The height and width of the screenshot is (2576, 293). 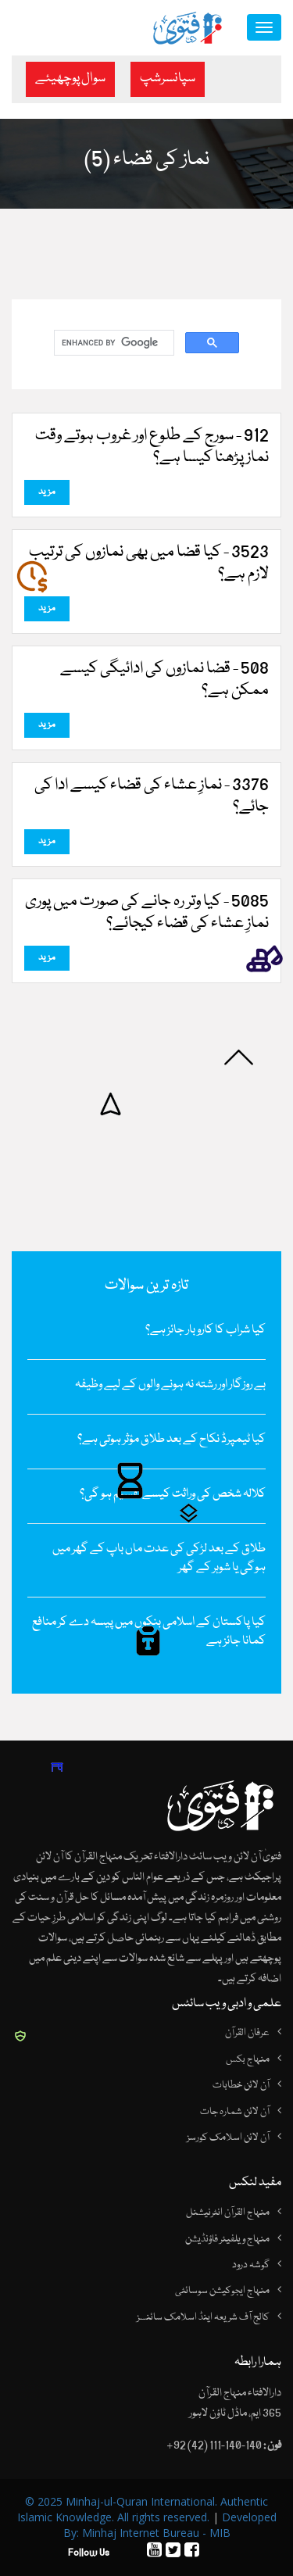 I want to click on construction or building in progress, so click(x=264, y=958).